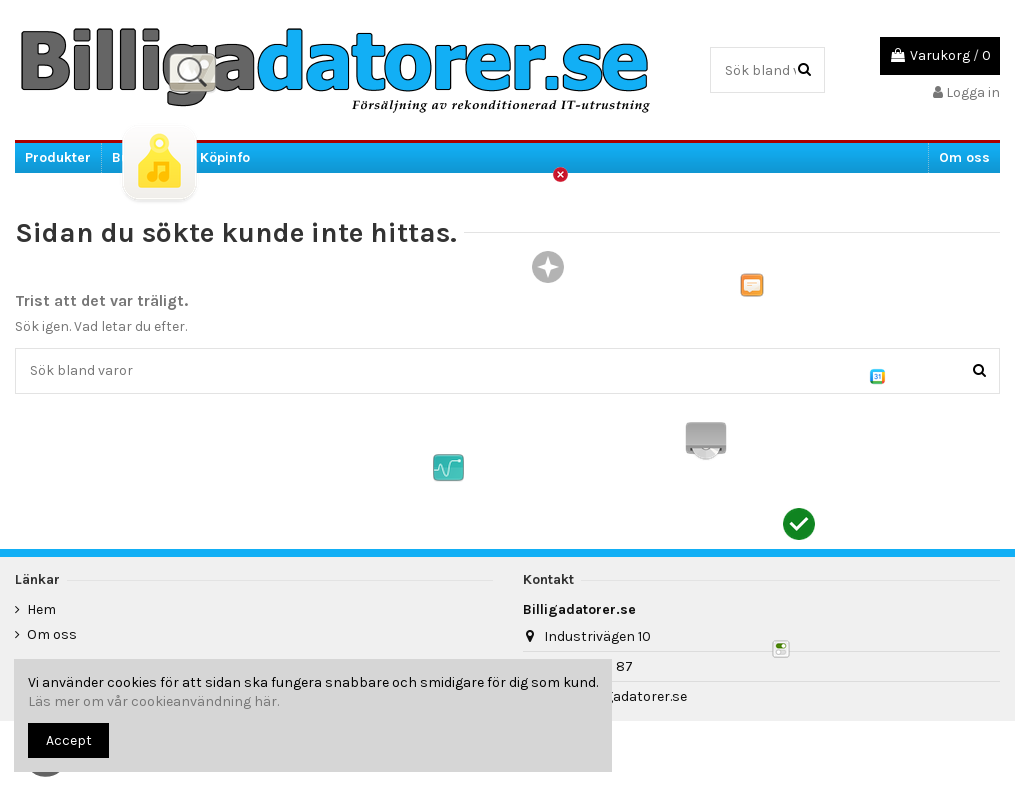 The width and height of the screenshot is (1015, 786). I want to click on open Google Calendar app, so click(877, 376).